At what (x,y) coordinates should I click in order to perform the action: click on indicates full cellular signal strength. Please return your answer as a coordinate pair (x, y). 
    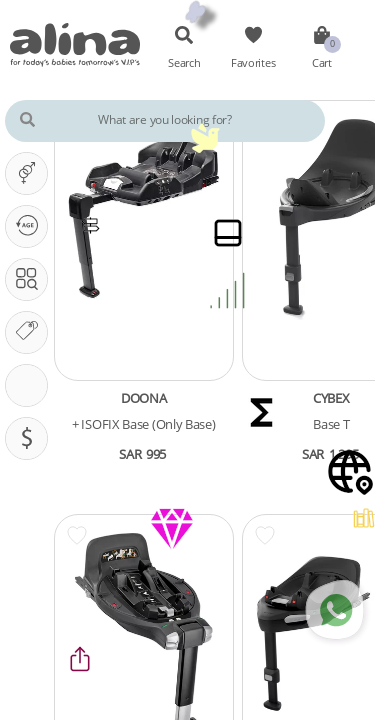
    Looking at the image, I should click on (229, 293).